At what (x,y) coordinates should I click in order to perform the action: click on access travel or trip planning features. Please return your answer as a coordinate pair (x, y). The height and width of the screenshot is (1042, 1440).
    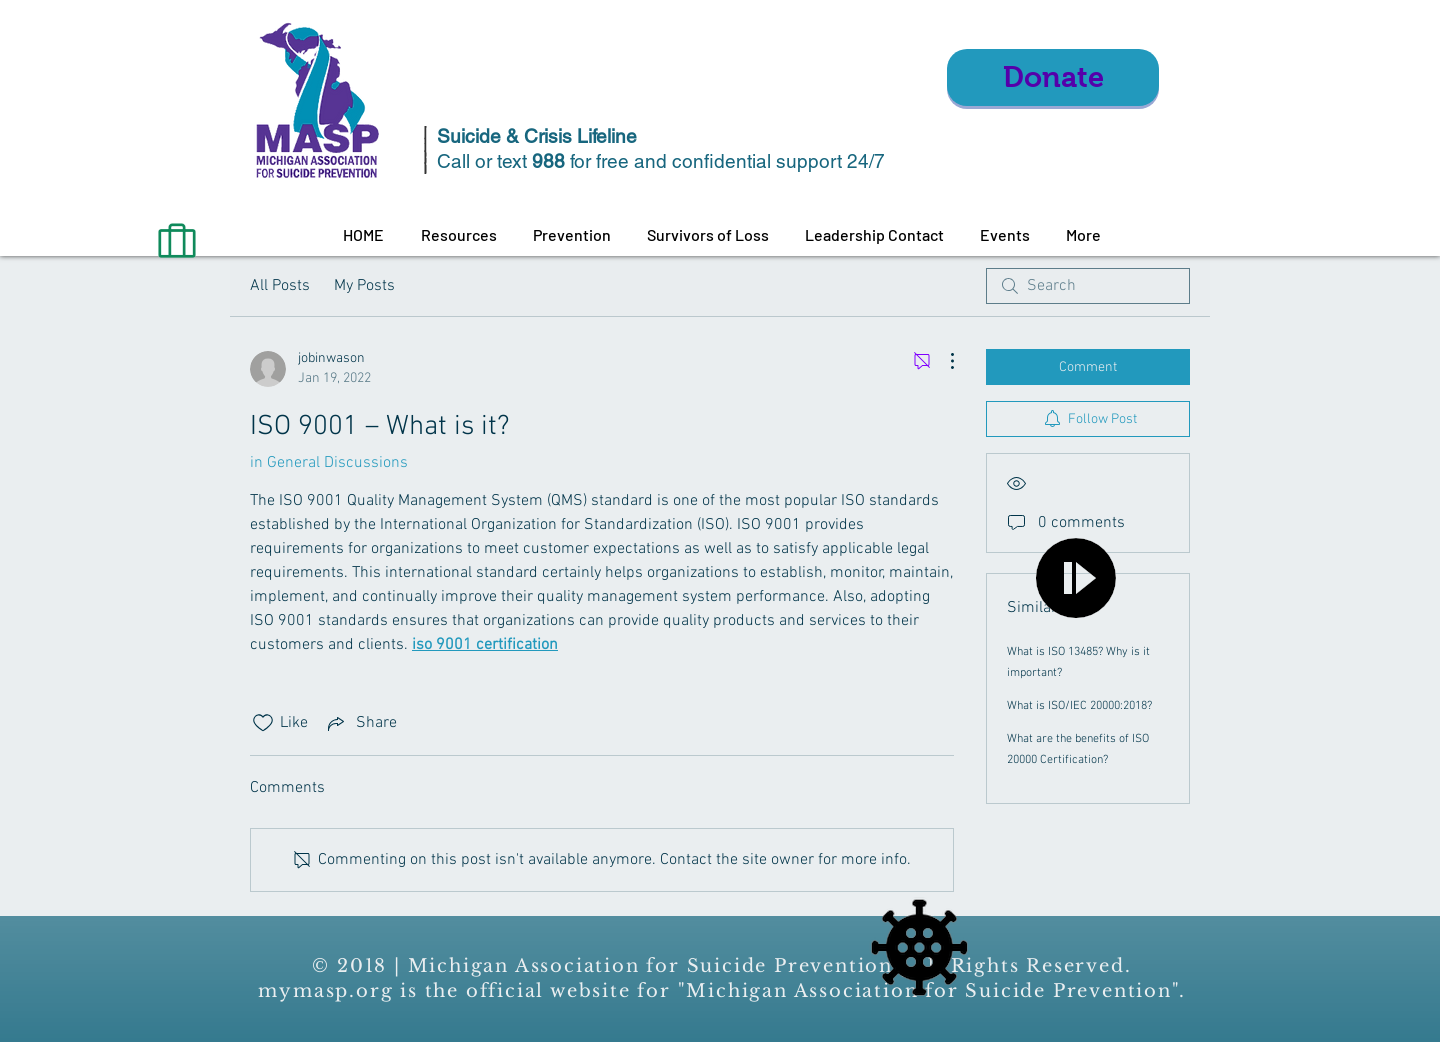
    Looking at the image, I should click on (177, 242).